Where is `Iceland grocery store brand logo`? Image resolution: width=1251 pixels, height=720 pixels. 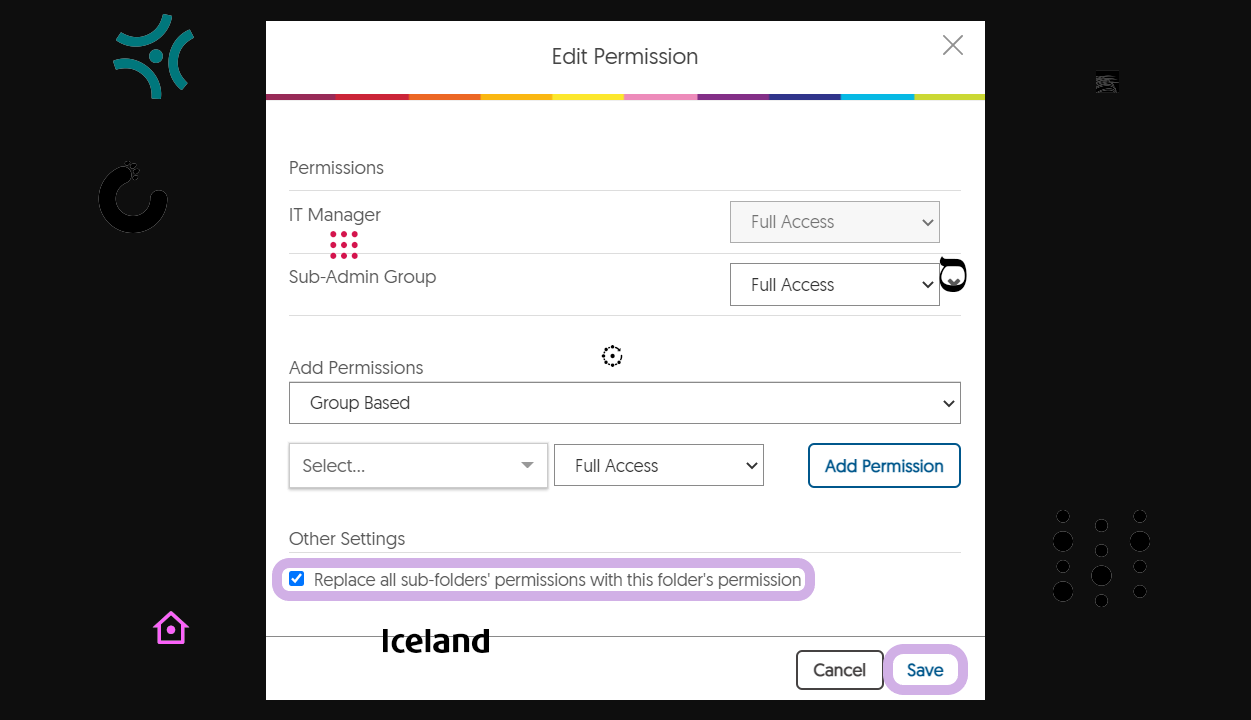 Iceland grocery store brand logo is located at coordinates (436, 641).